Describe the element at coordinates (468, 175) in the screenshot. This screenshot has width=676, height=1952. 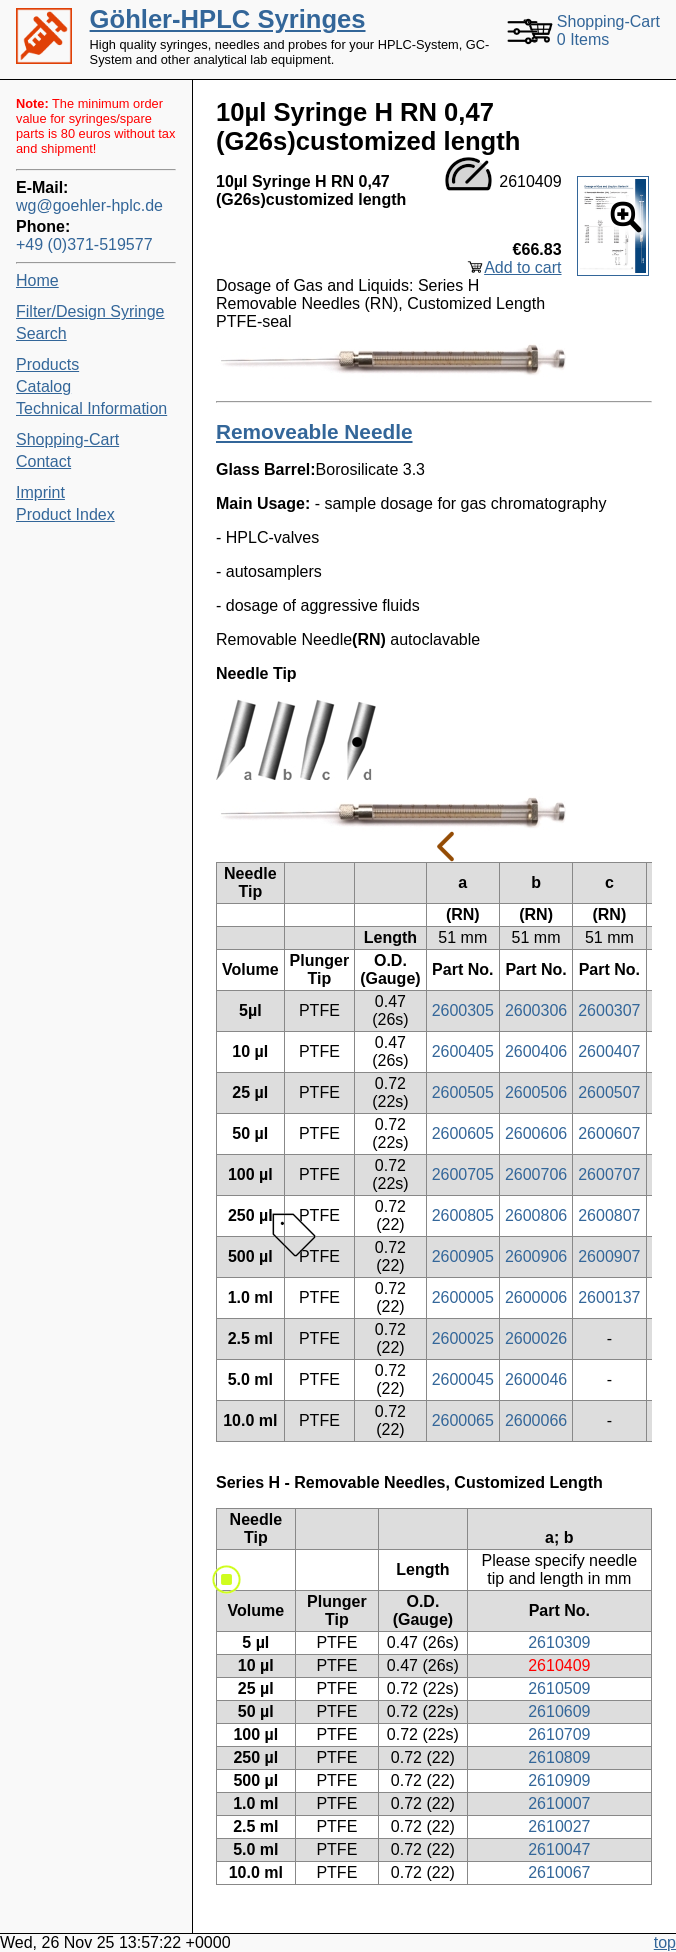
I see `view speed or performance metrics` at that location.